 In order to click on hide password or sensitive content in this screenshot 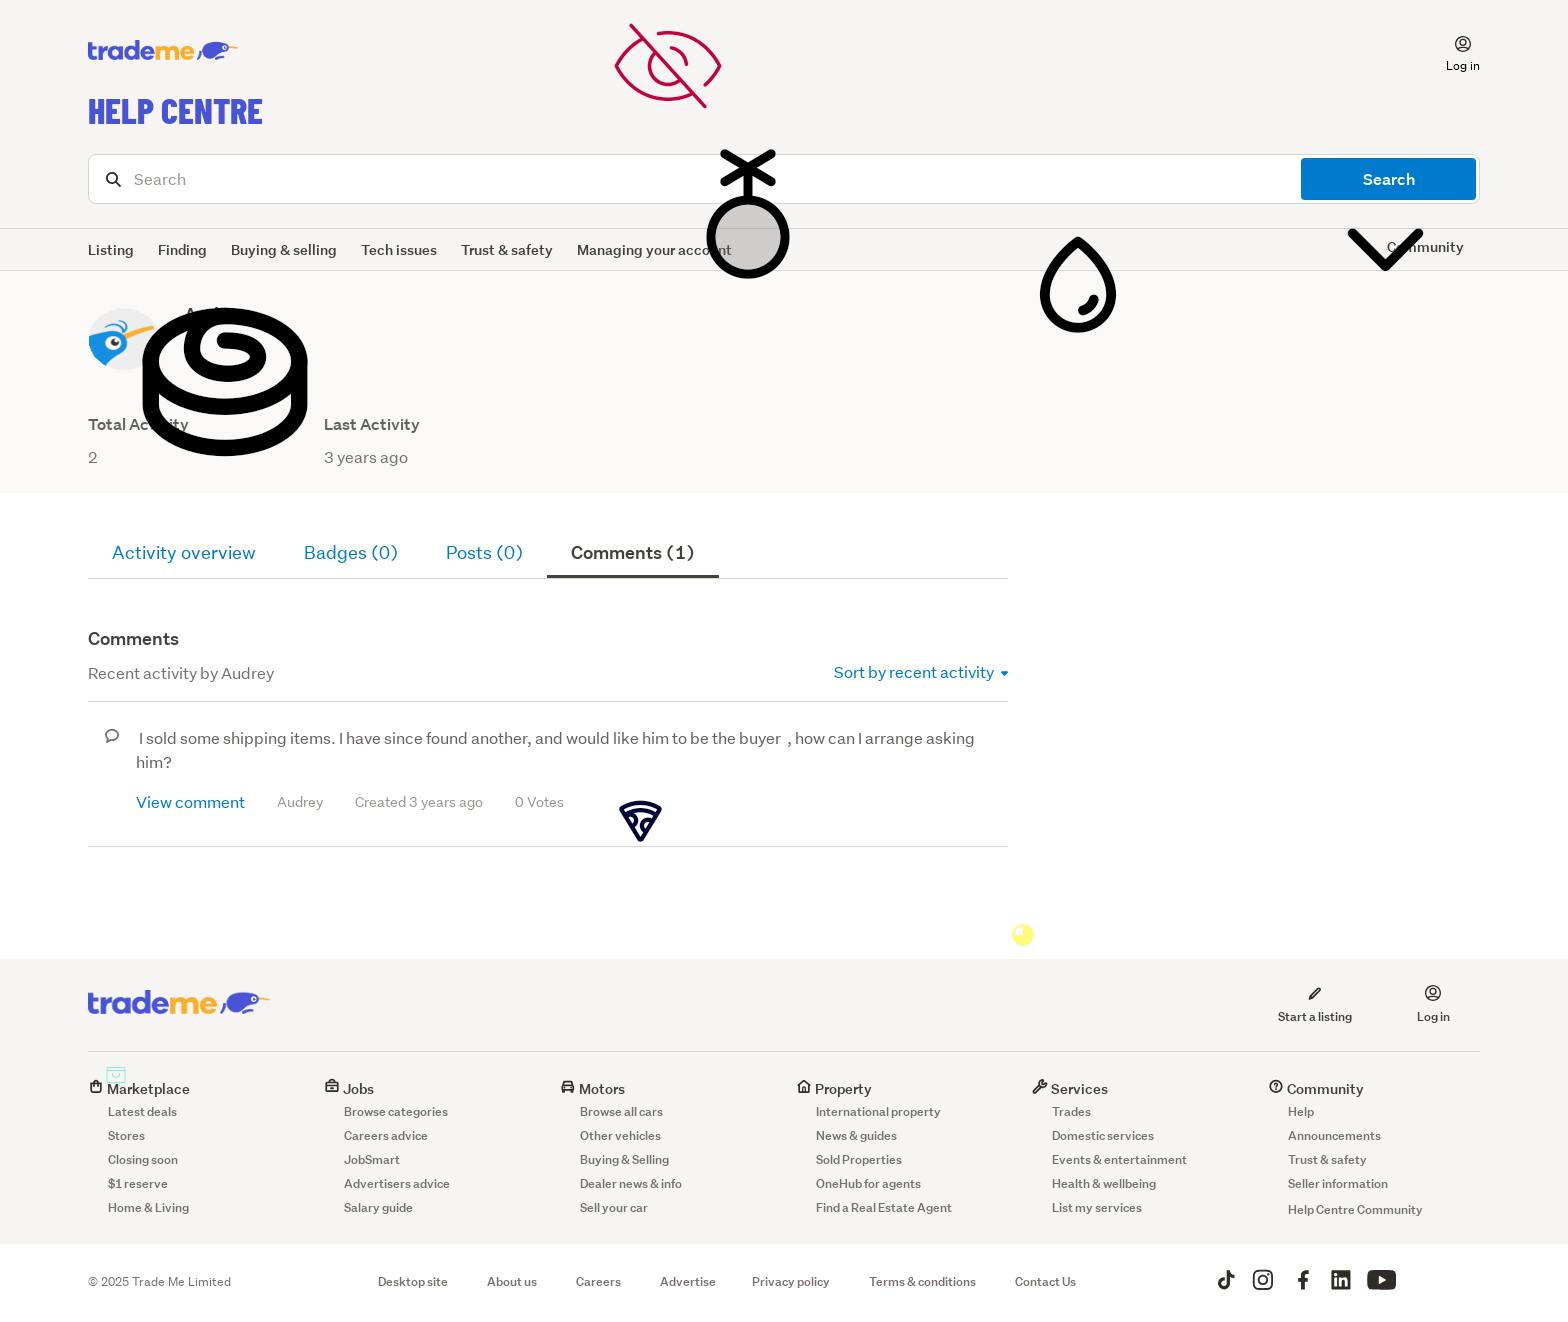, I will do `click(668, 66)`.